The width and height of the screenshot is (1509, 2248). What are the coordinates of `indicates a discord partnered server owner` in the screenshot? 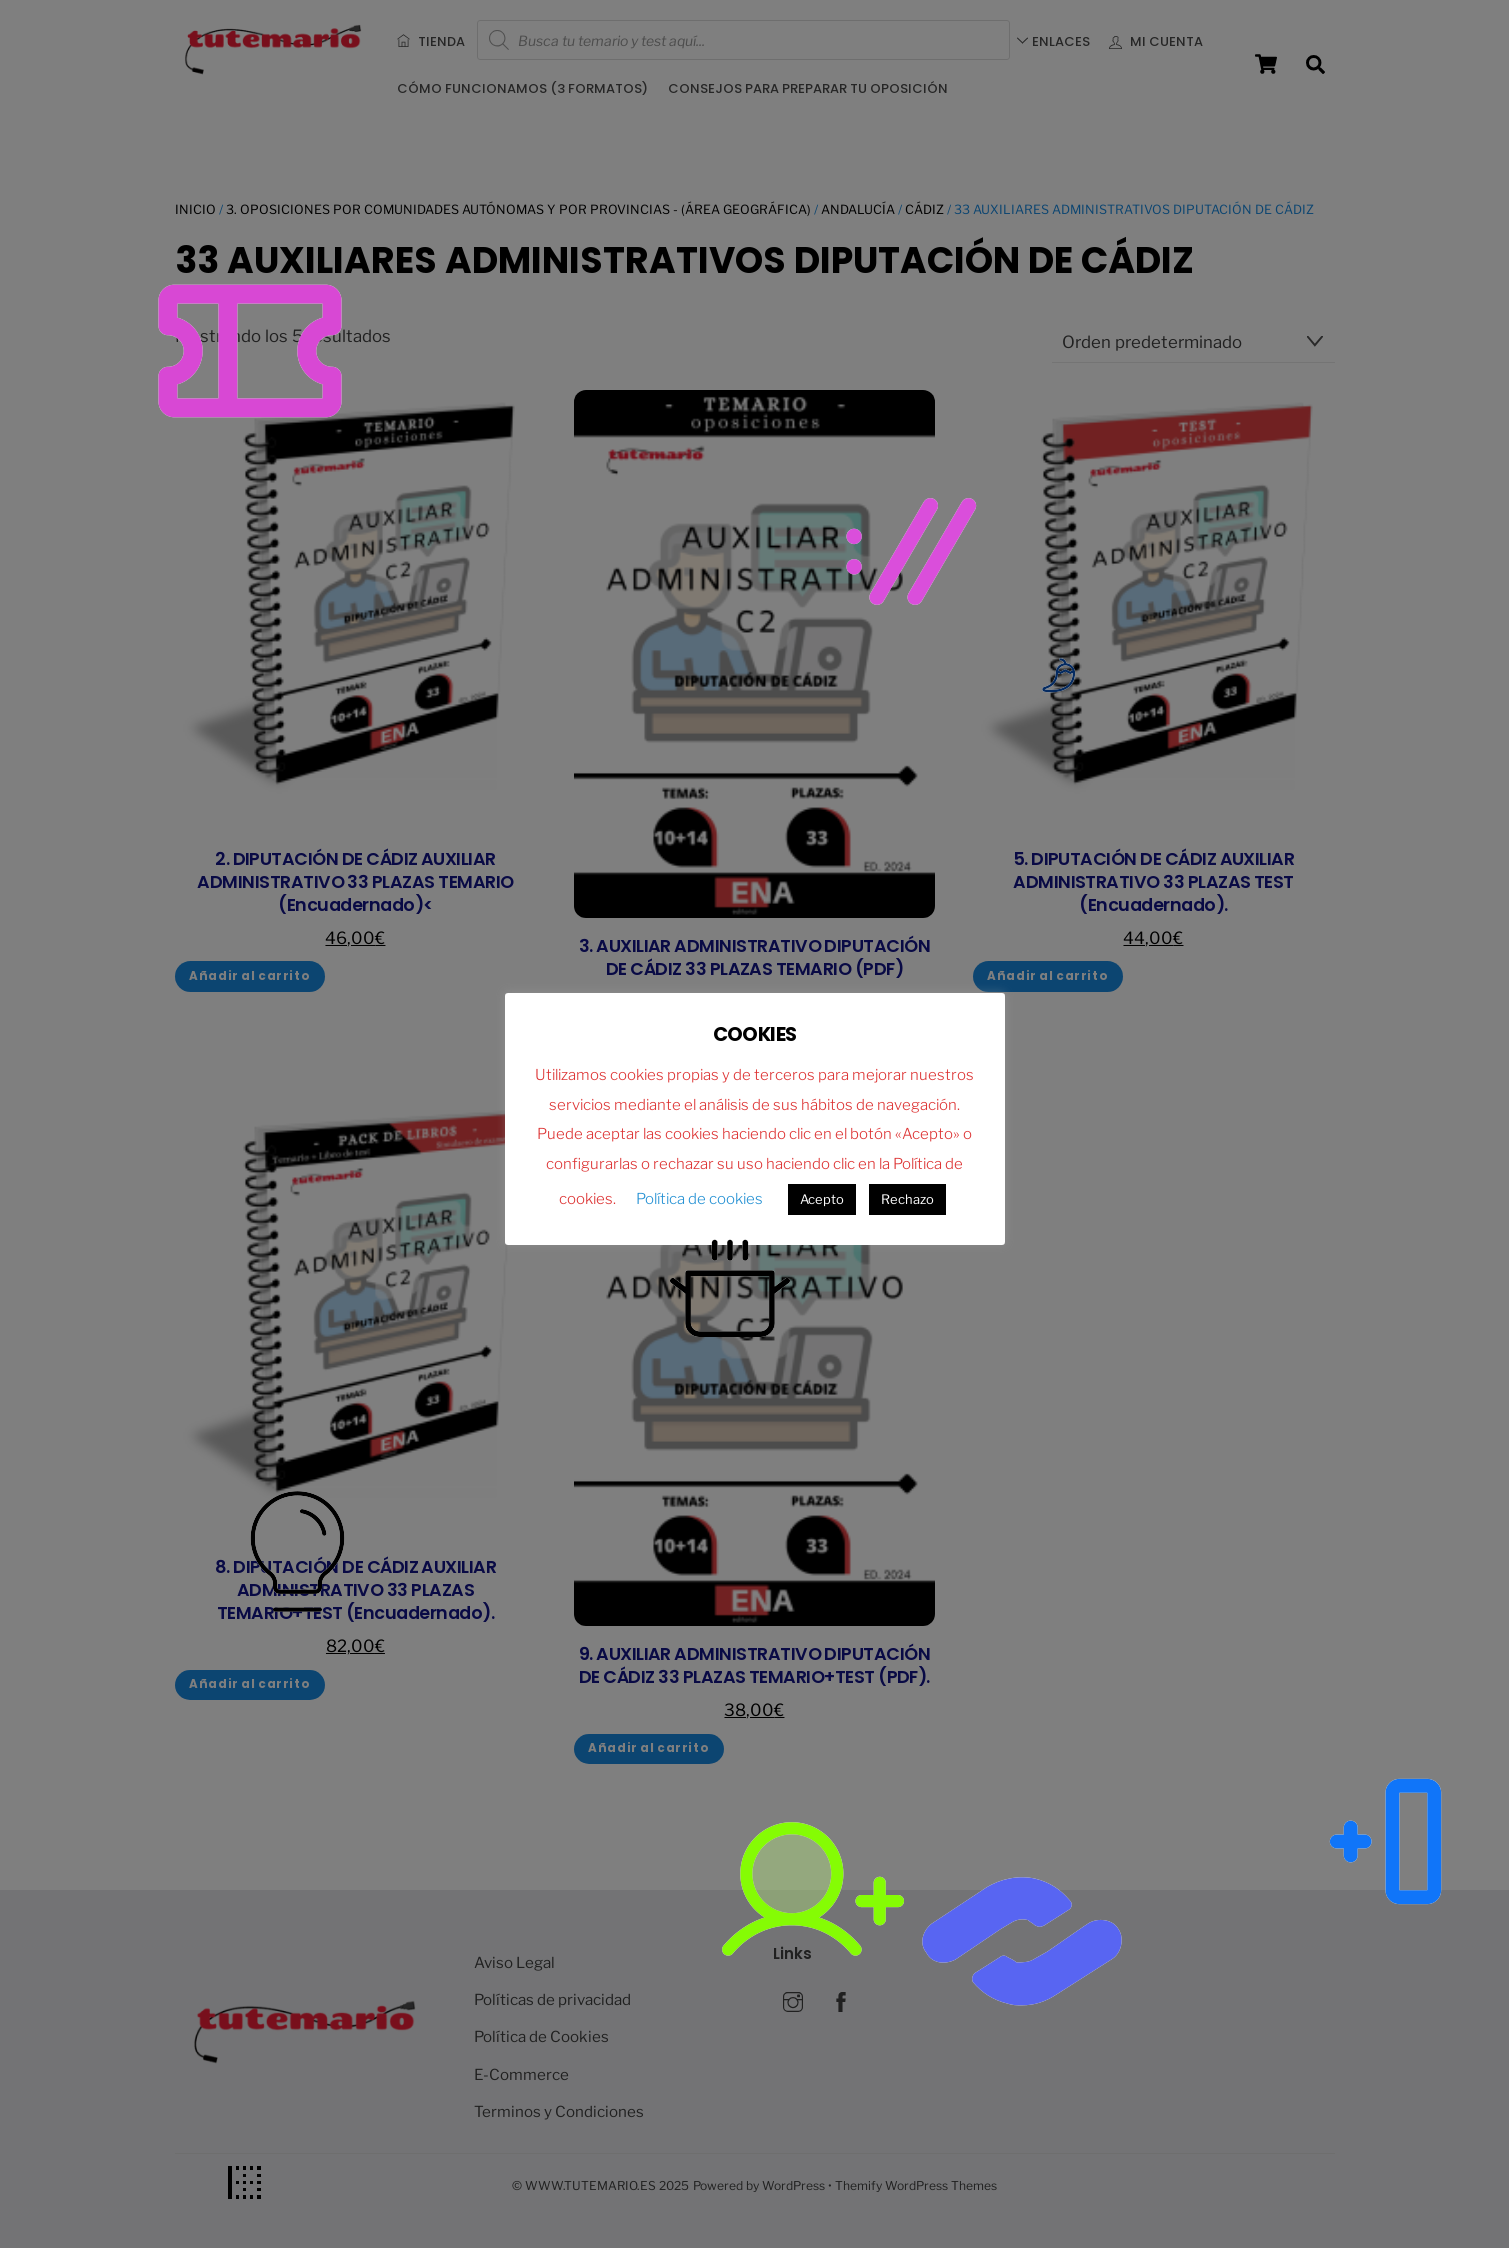 It's located at (1022, 1941).